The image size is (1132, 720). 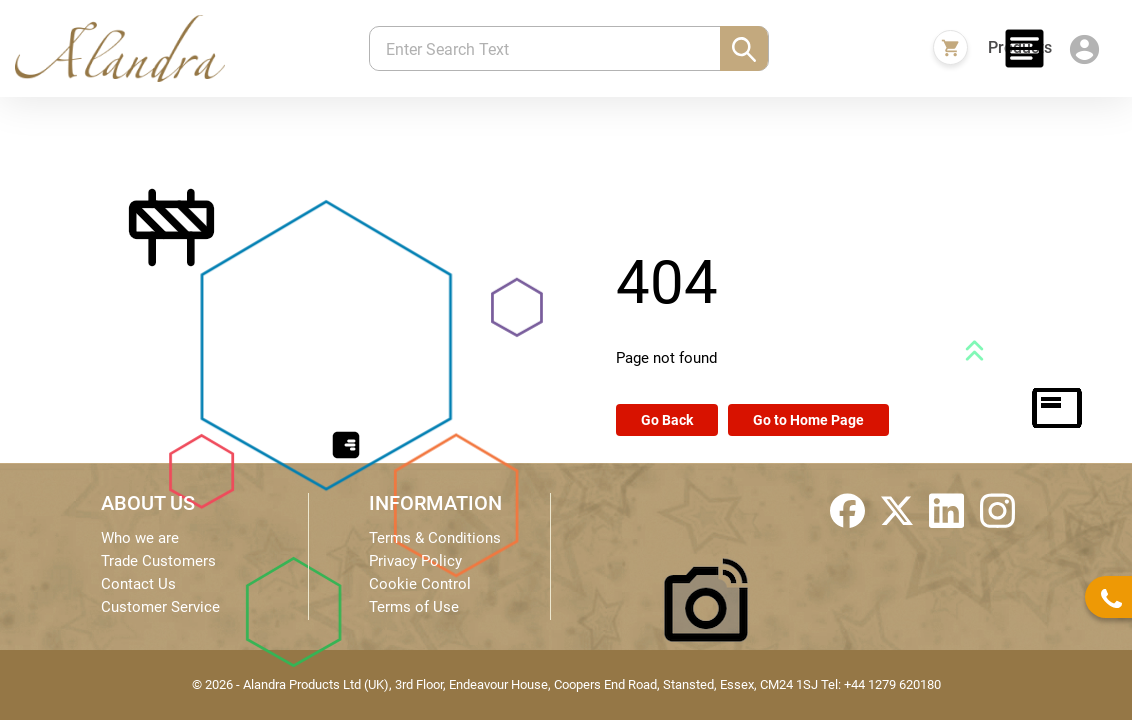 What do you see at coordinates (706, 600) in the screenshot?
I see `connect to a wireless or linked camera device` at bounding box center [706, 600].